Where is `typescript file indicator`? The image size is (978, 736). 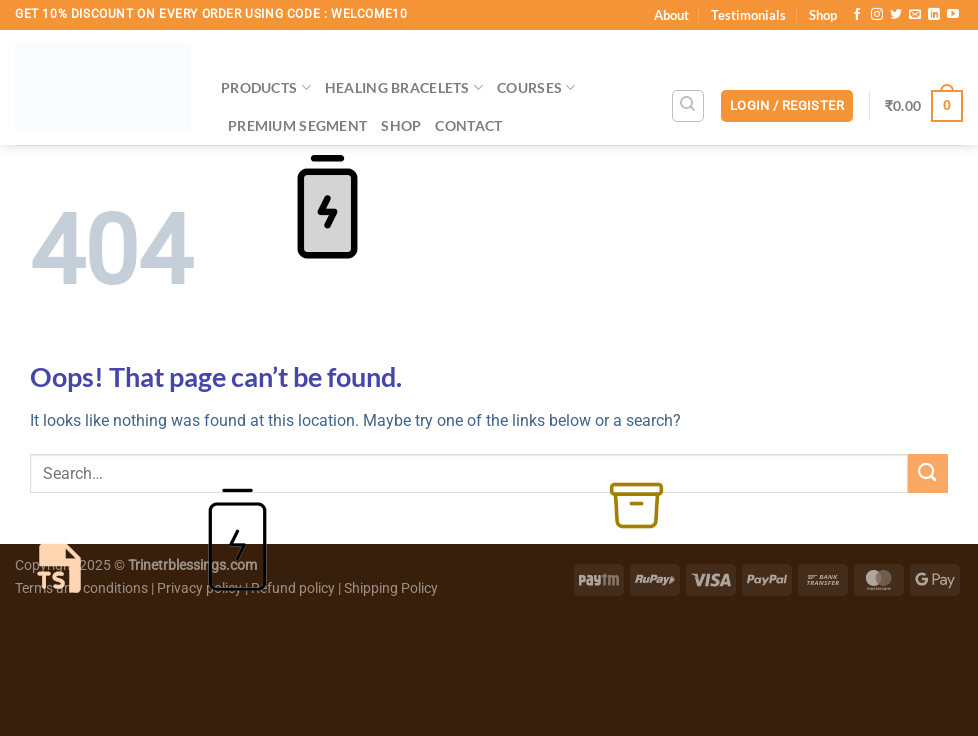 typescript file indicator is located at coordinates (60, 568).